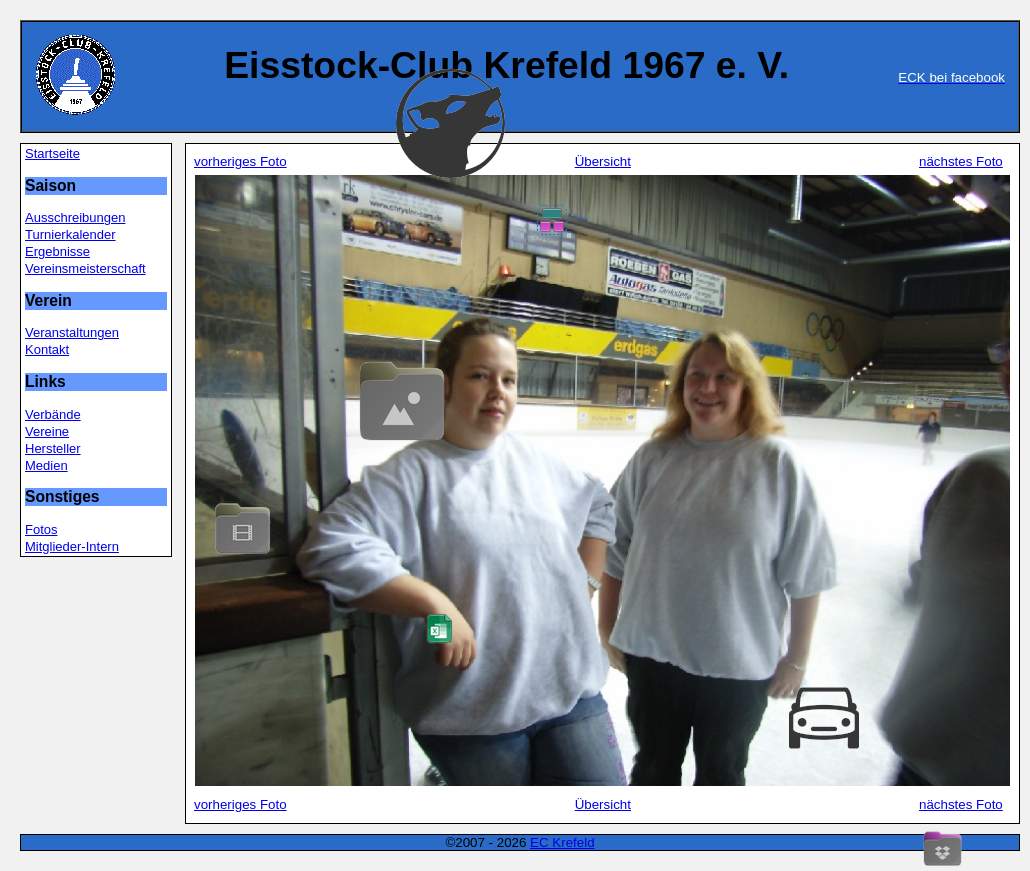  I want to click on open your videos folder, so click(242, 528).